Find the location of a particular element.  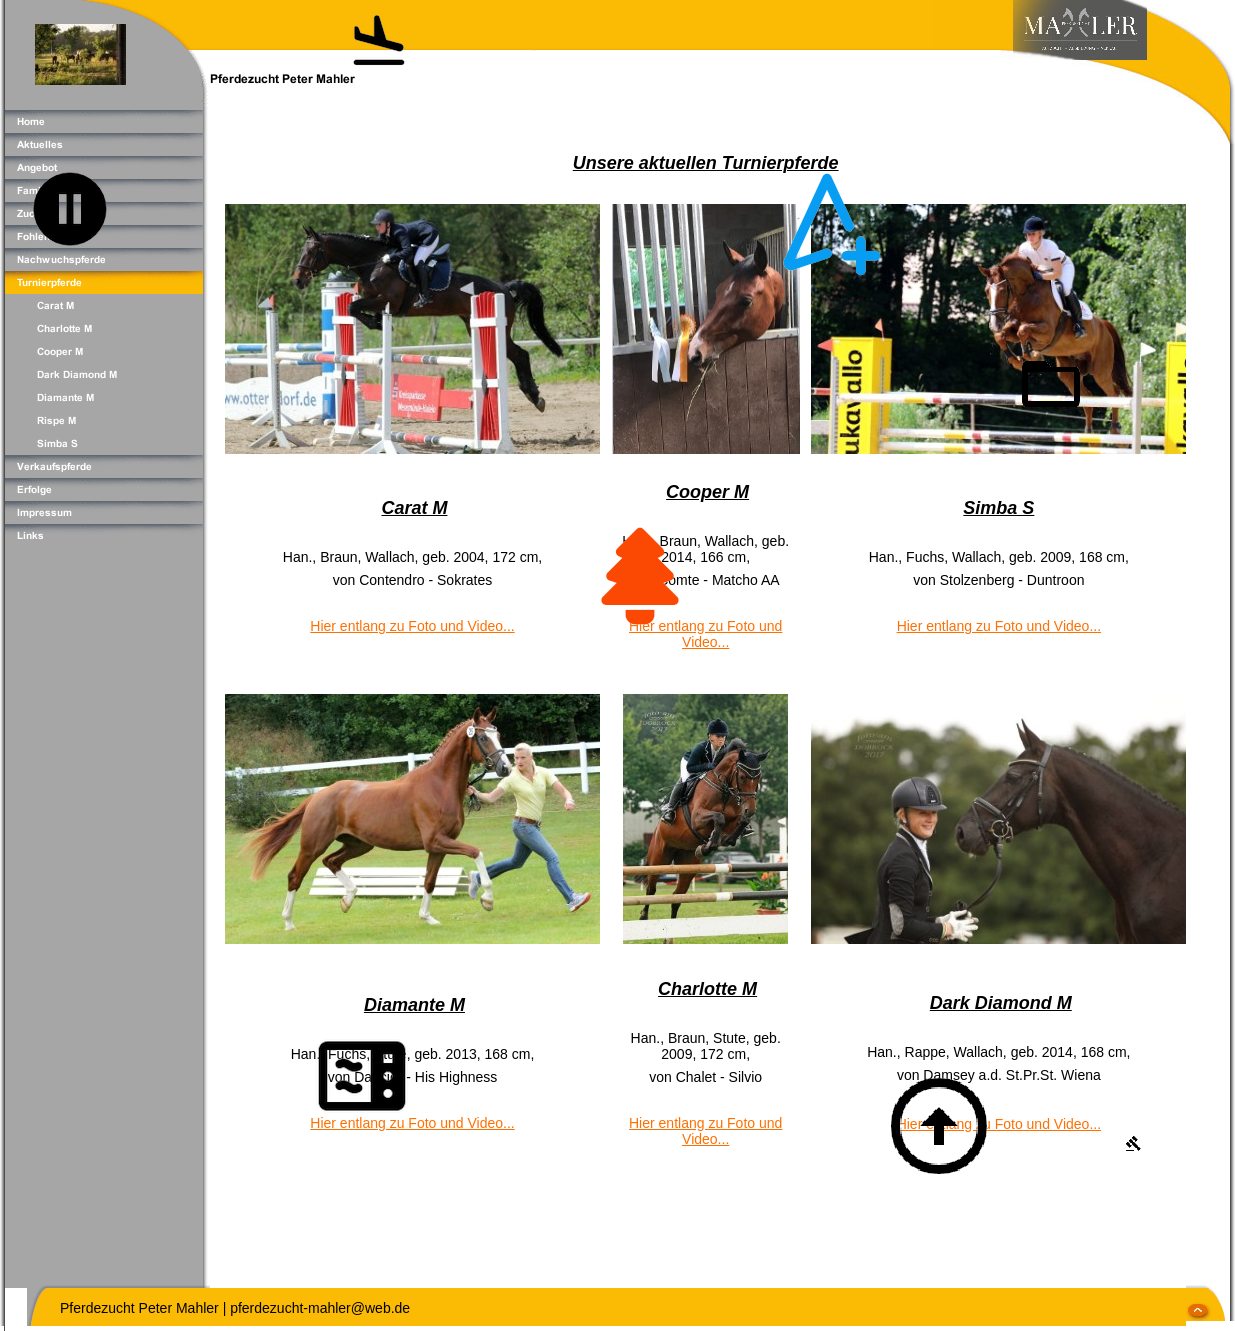

add a new navigation waypoint is located at coordinates (827, 222).